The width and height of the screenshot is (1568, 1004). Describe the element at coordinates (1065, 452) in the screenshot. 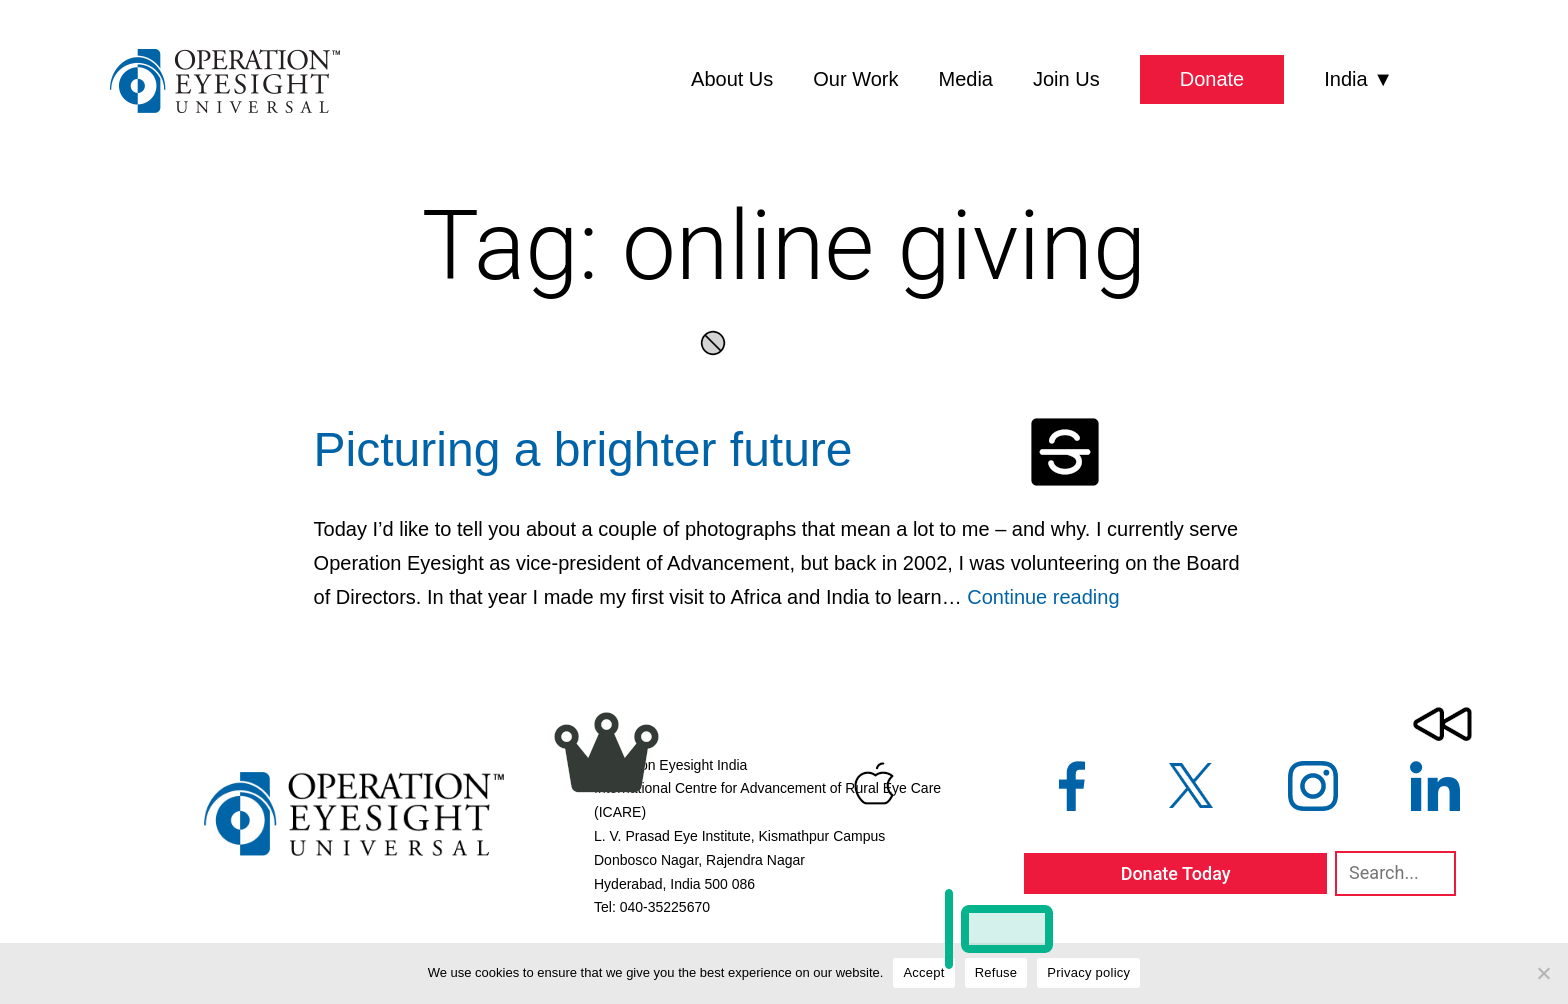

I see `apply strikethrough formatting to selected text` at that location.